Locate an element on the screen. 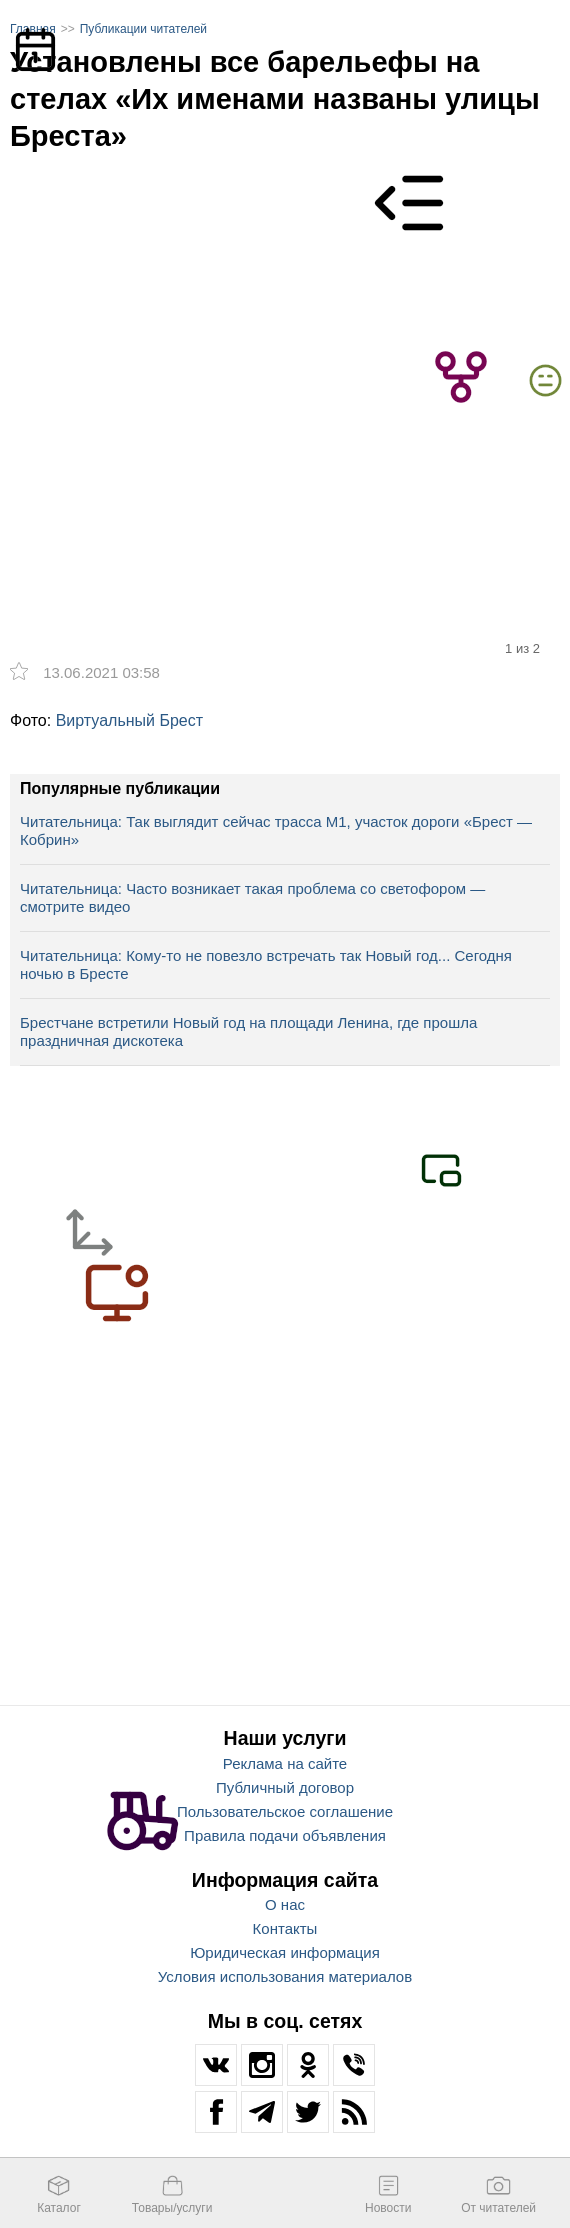 The image size is (570, 2228). enable picture-in-picture mode is located at coordinates (441, 1170).